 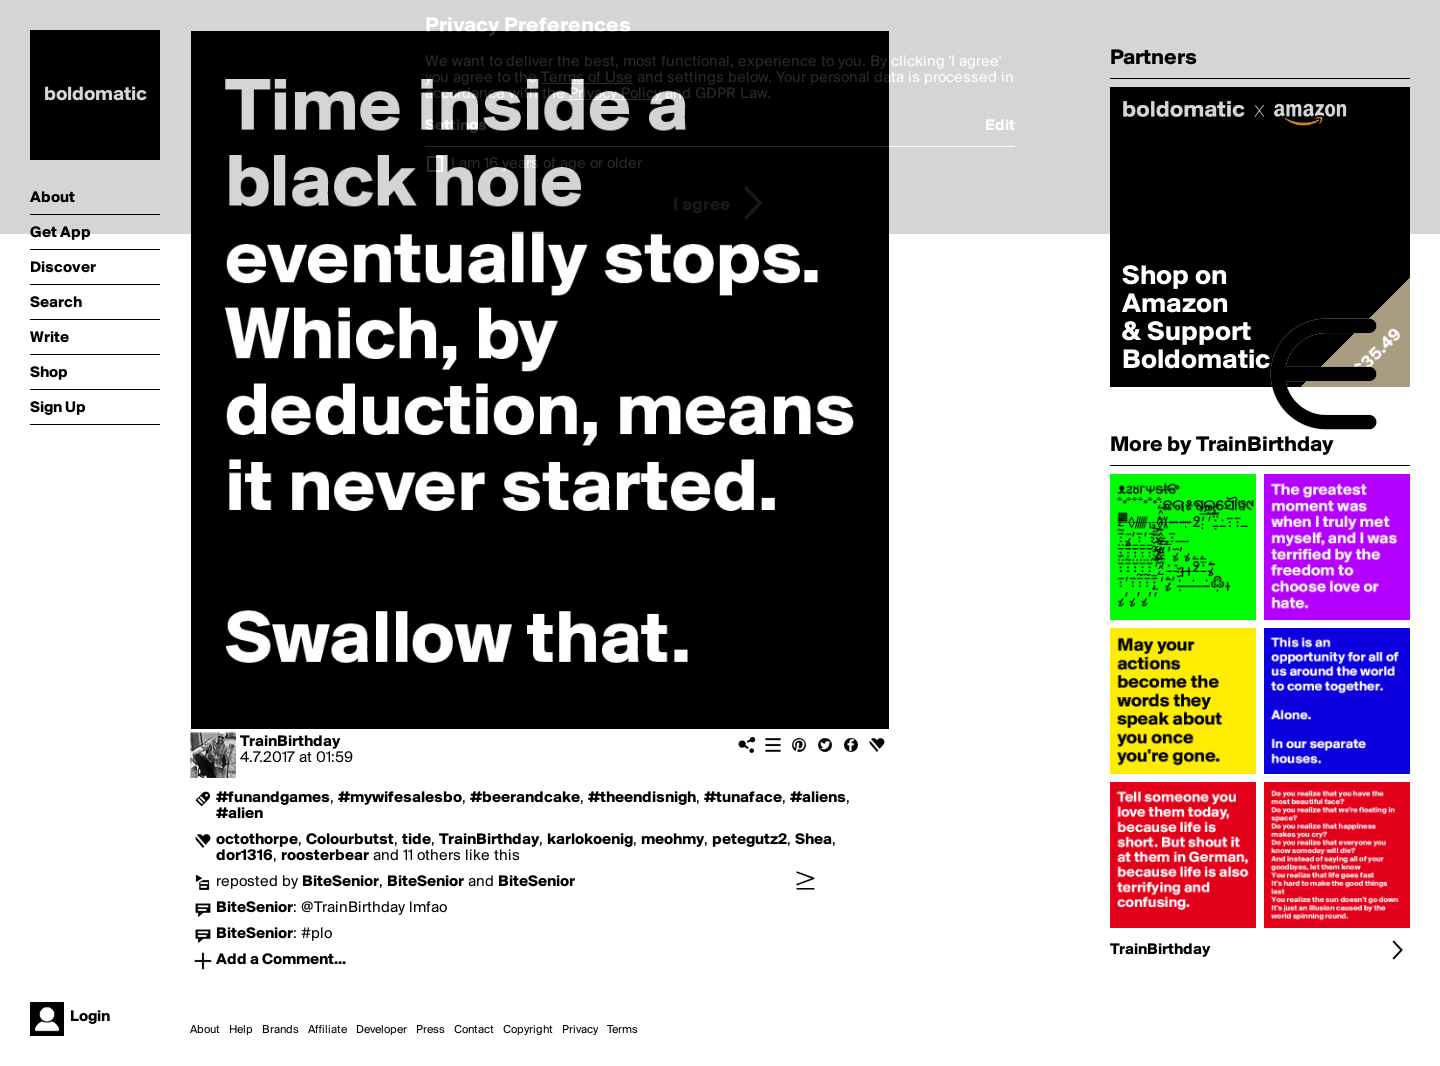 I want to click on greater than or equal to comparison operator, so click(x=805, y=881).